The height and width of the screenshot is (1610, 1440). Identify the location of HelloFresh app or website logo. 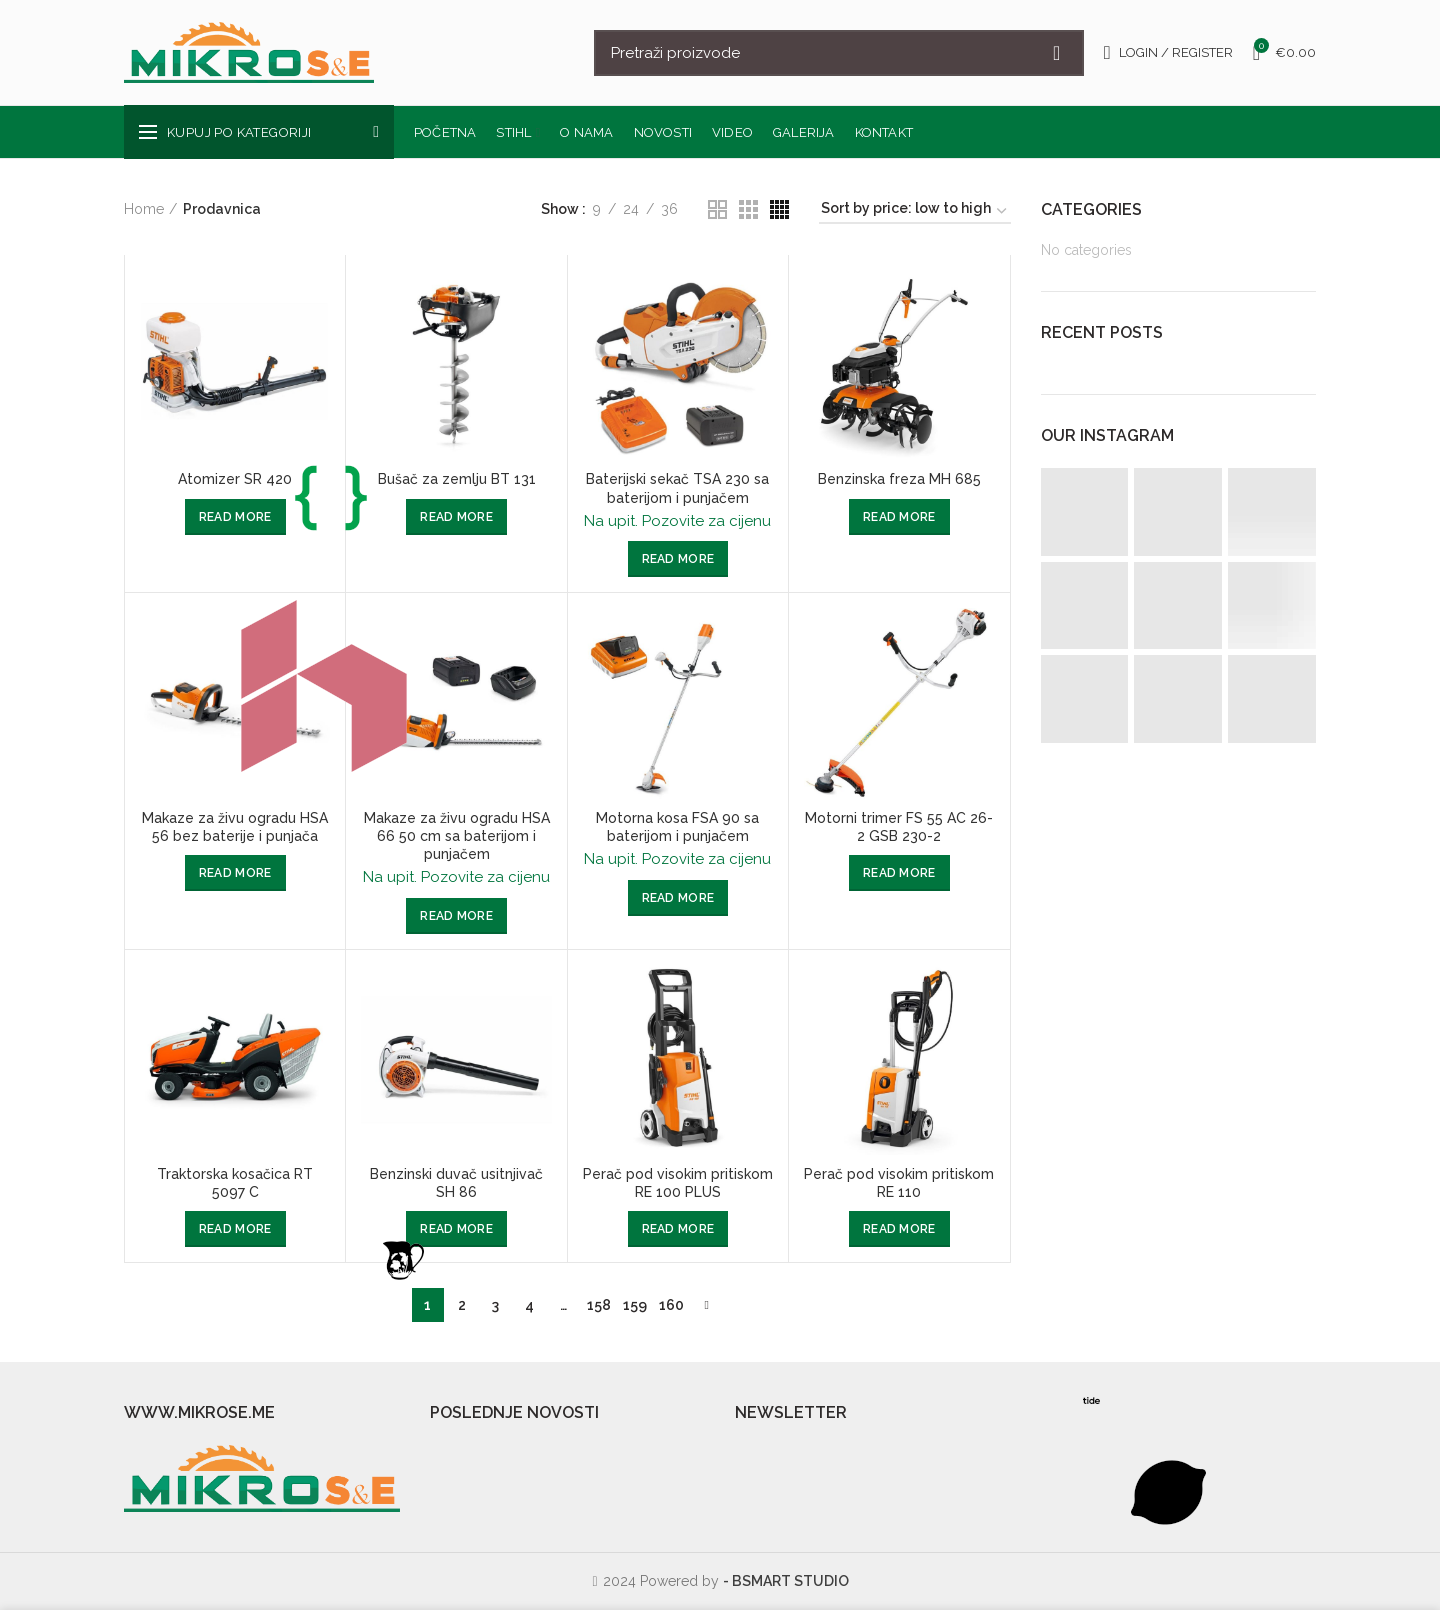
(1168, 1492).